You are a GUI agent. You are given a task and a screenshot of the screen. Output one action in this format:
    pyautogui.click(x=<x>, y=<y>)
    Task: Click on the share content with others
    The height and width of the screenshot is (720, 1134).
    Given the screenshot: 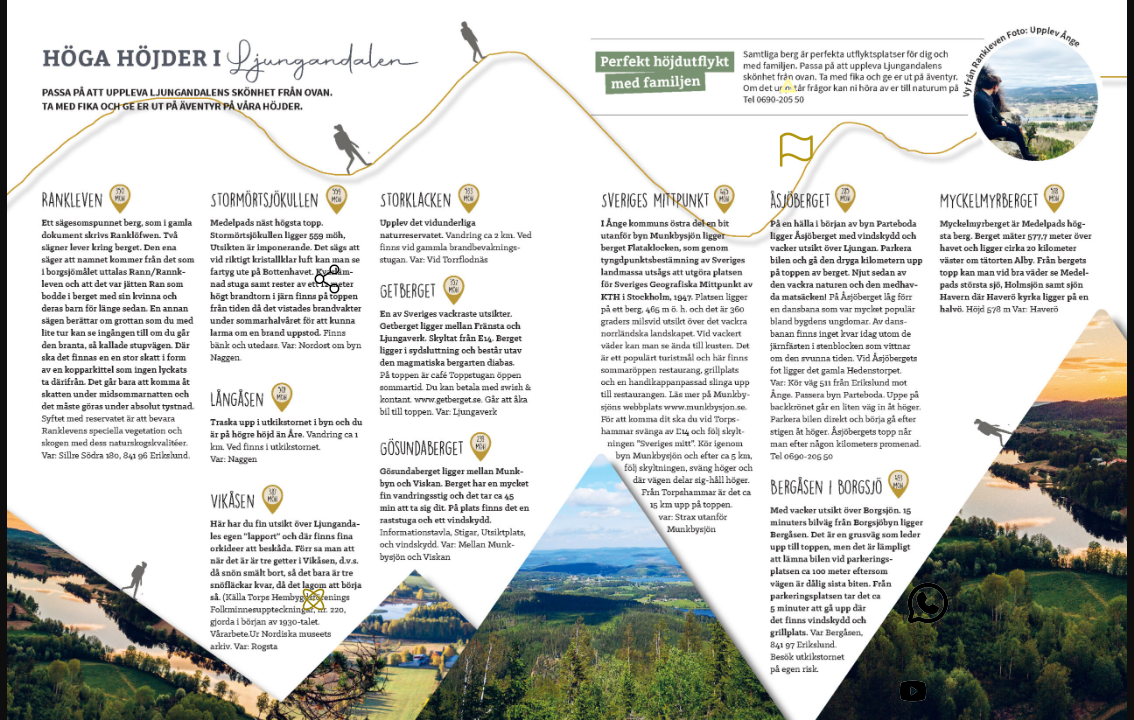 What is the action you would take?
    pyautogui.click(x=328, y=279)
    